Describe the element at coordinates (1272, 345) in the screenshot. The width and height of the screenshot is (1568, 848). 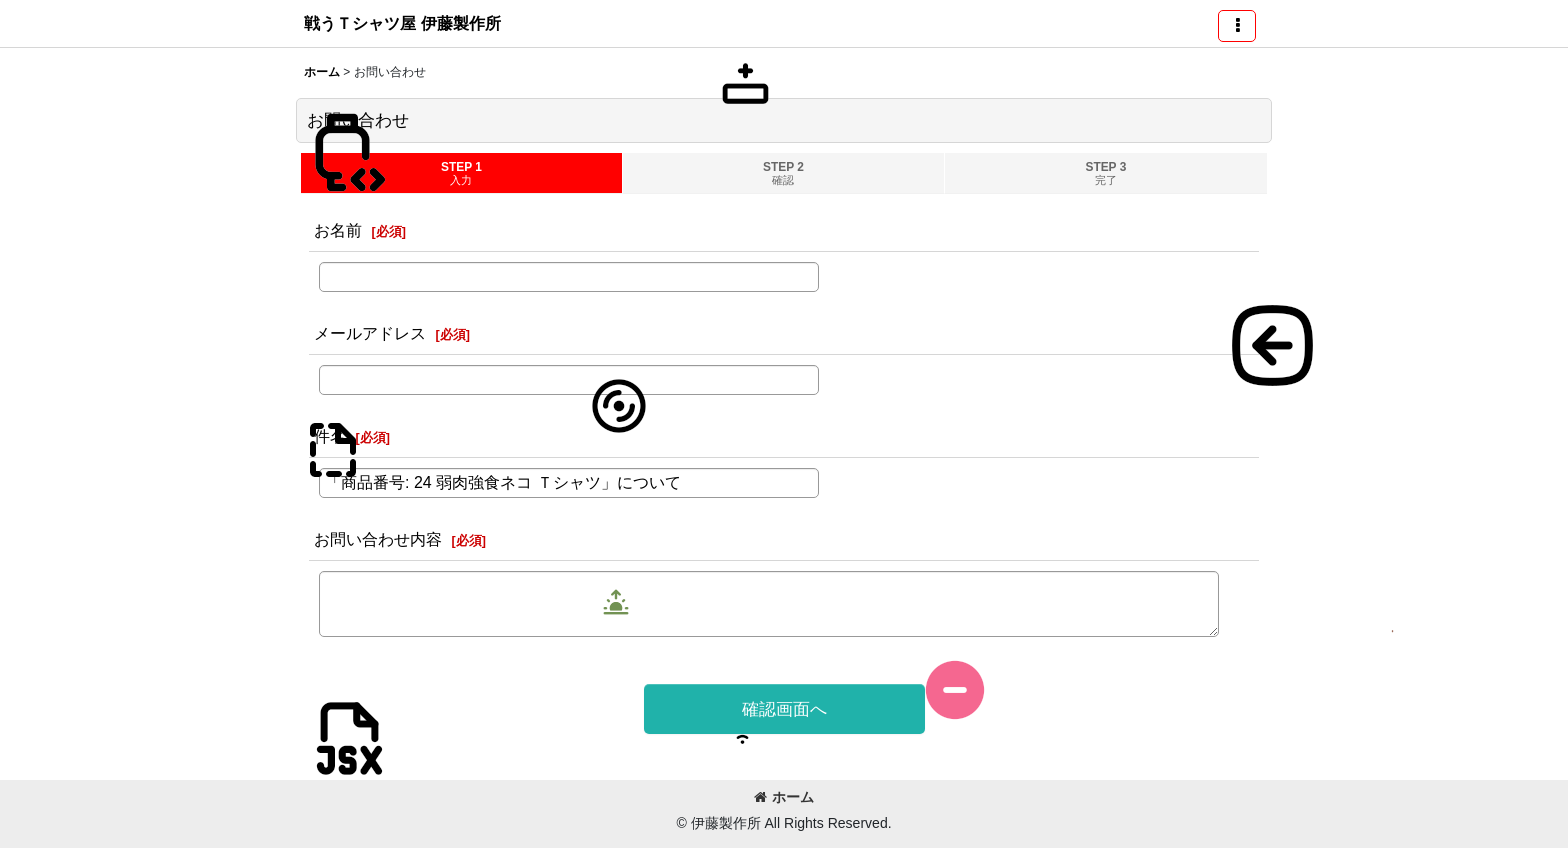
I see `go back to the previous screen` at that location.